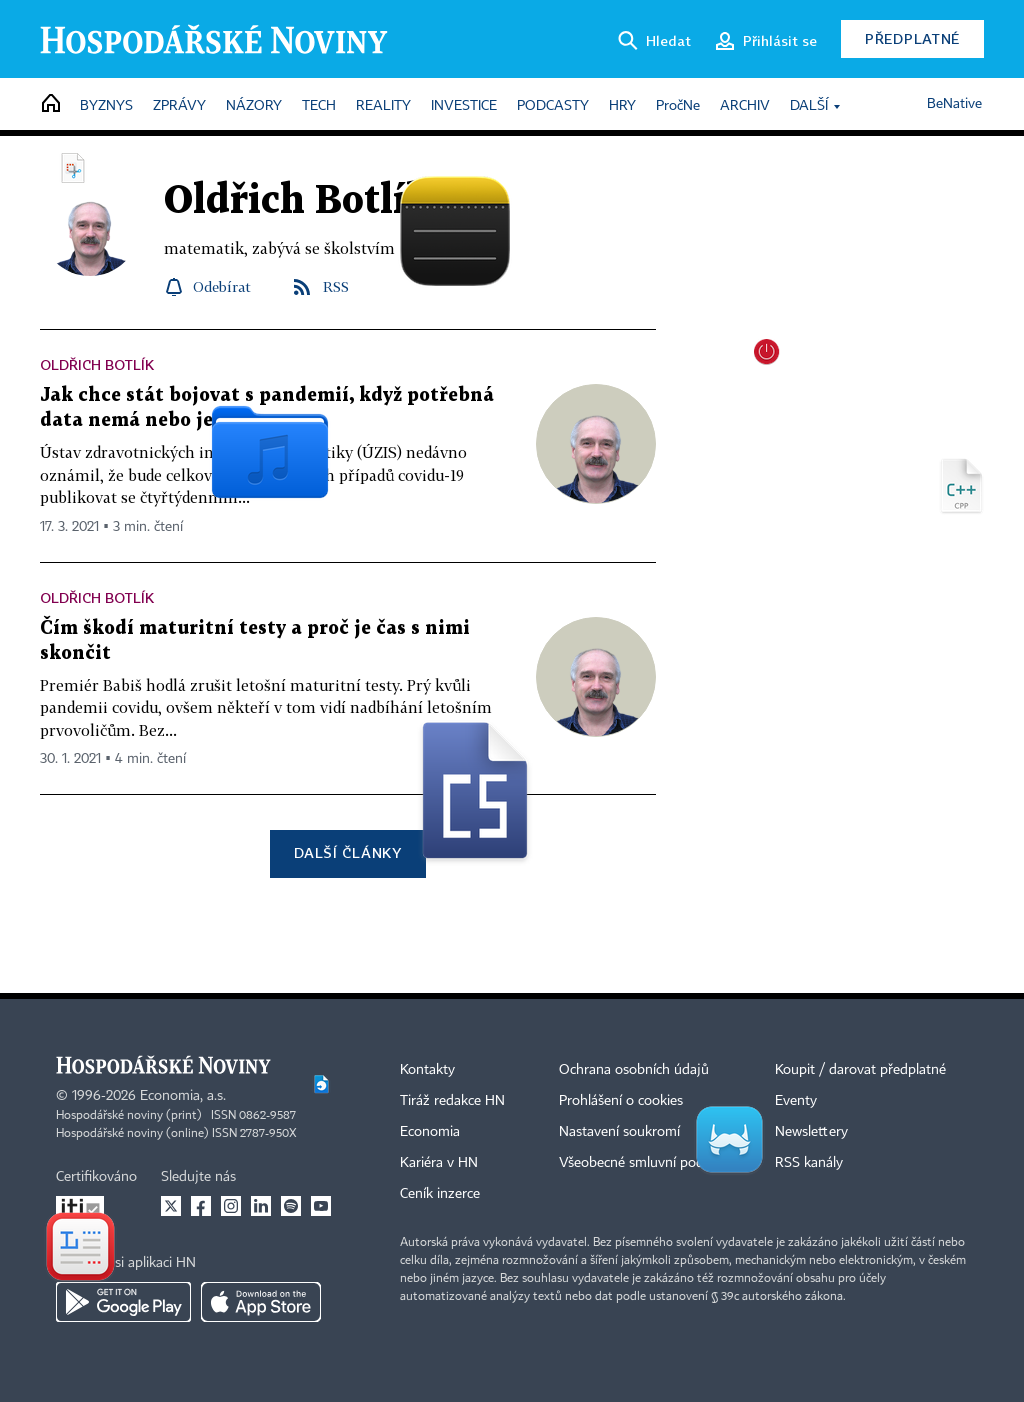  Describe the element at coordinates (73, 168) in the screenshot. I see `create a new screen snip or screenshot` at that location.